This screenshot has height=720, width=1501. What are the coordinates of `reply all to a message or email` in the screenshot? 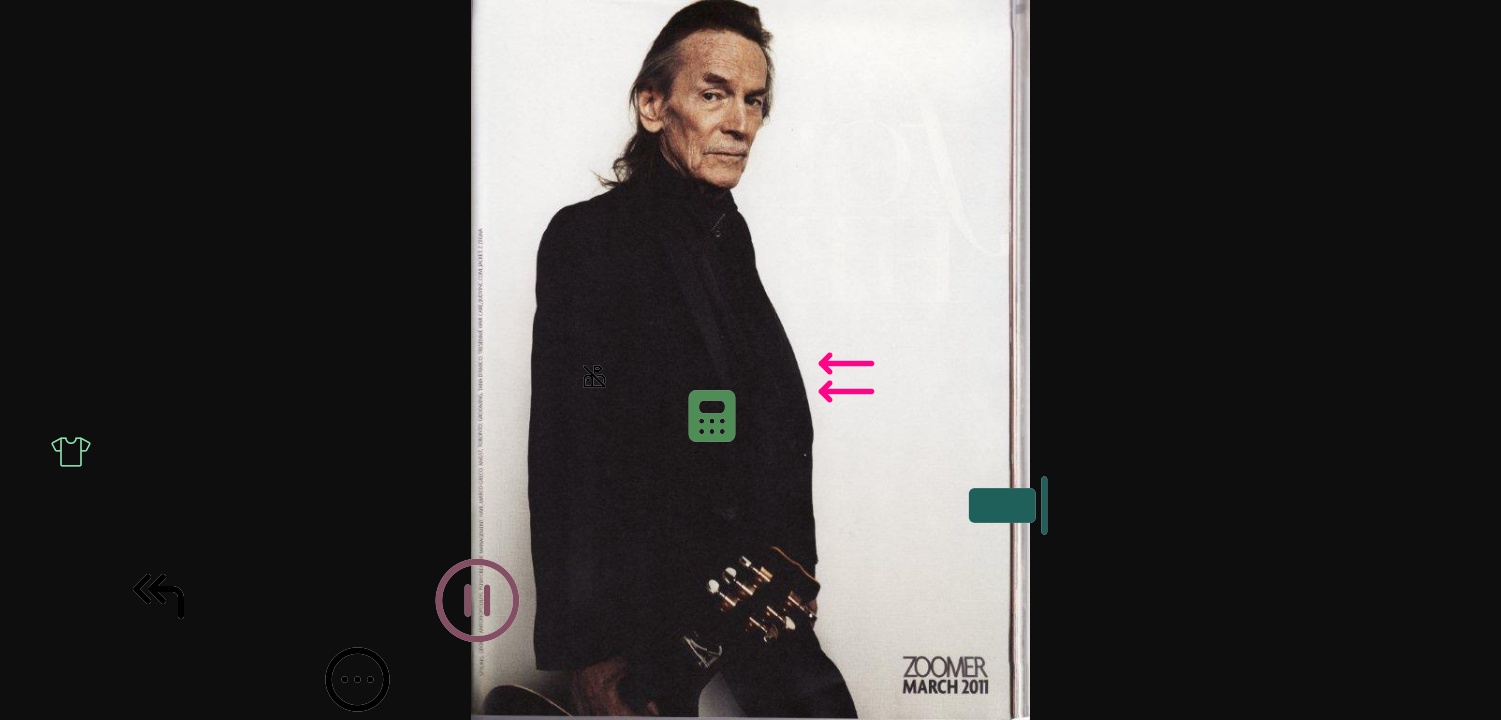 It's located at (160, 598).